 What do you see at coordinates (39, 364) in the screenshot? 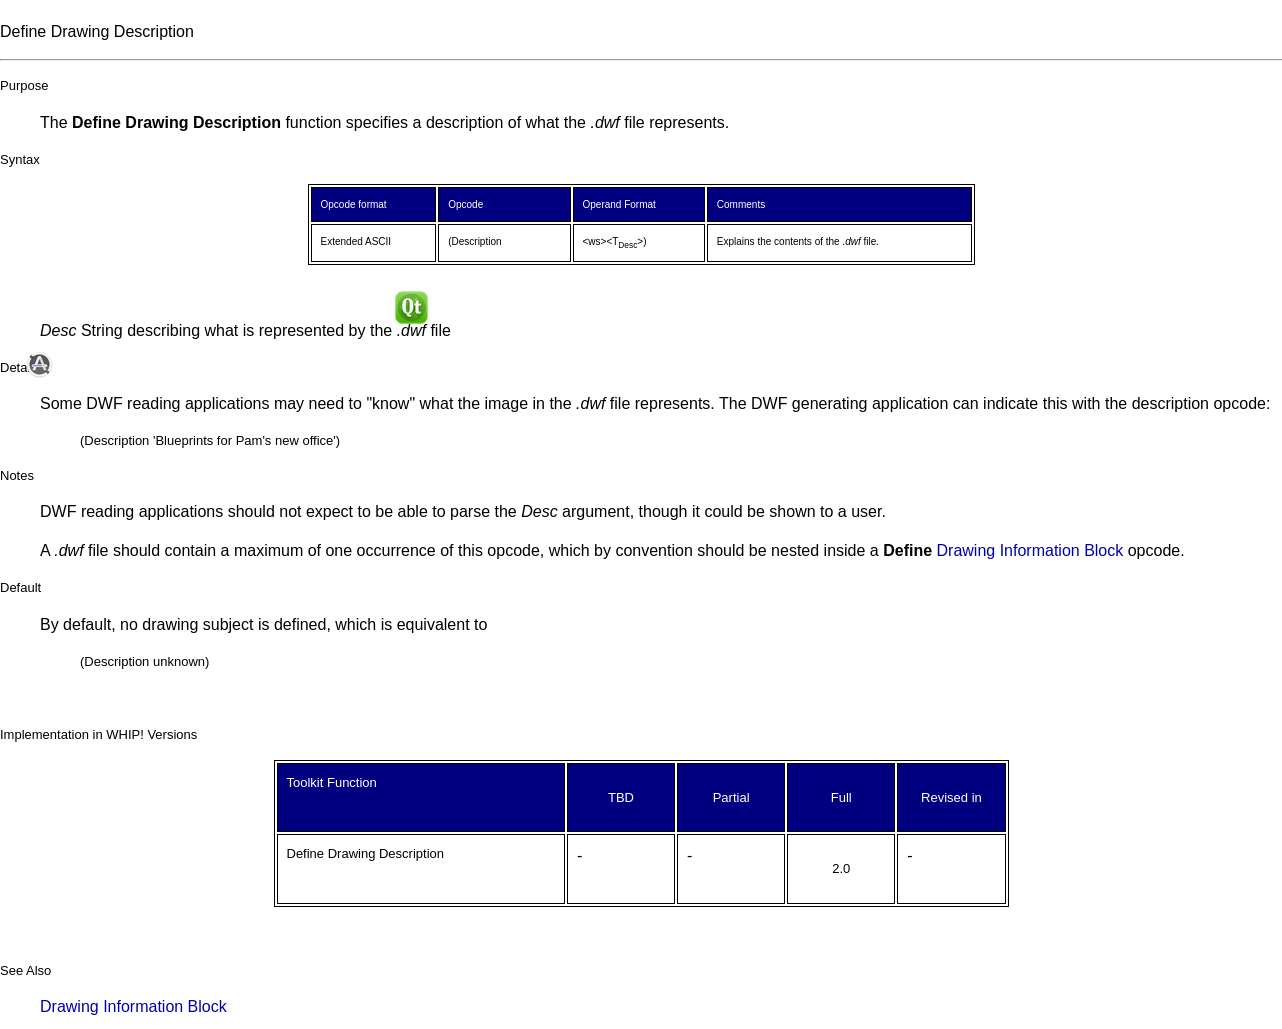
I see `check for available software updates` at bounding box center [39, 364].